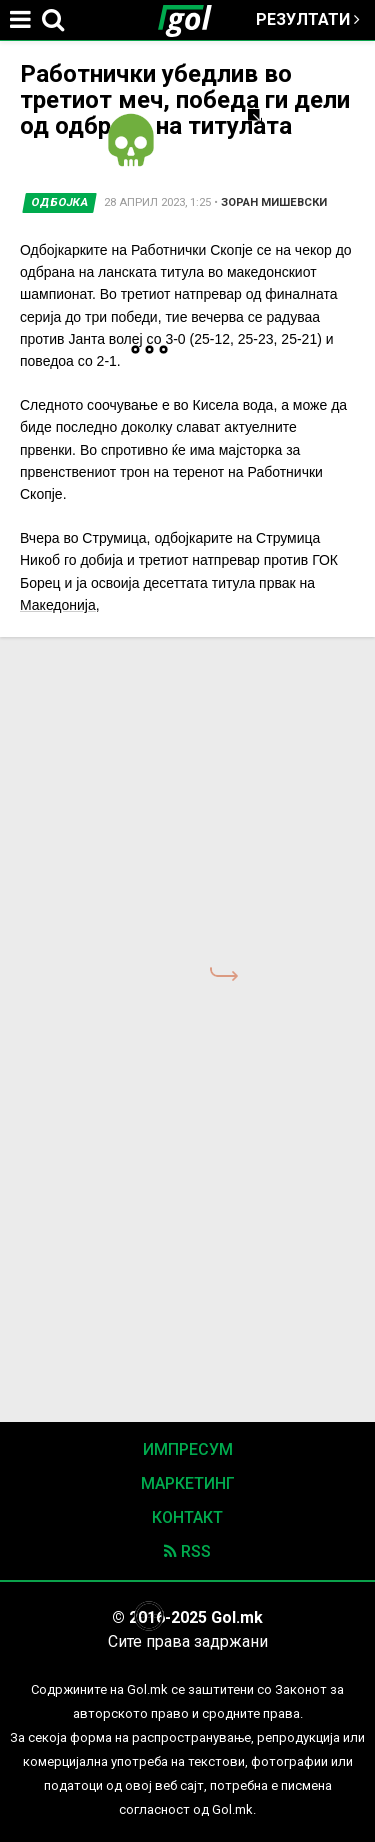 Image resolution: width=375 pixels, height=1842 pixels. I want to click on access more options or actions, so click(149, 1616).